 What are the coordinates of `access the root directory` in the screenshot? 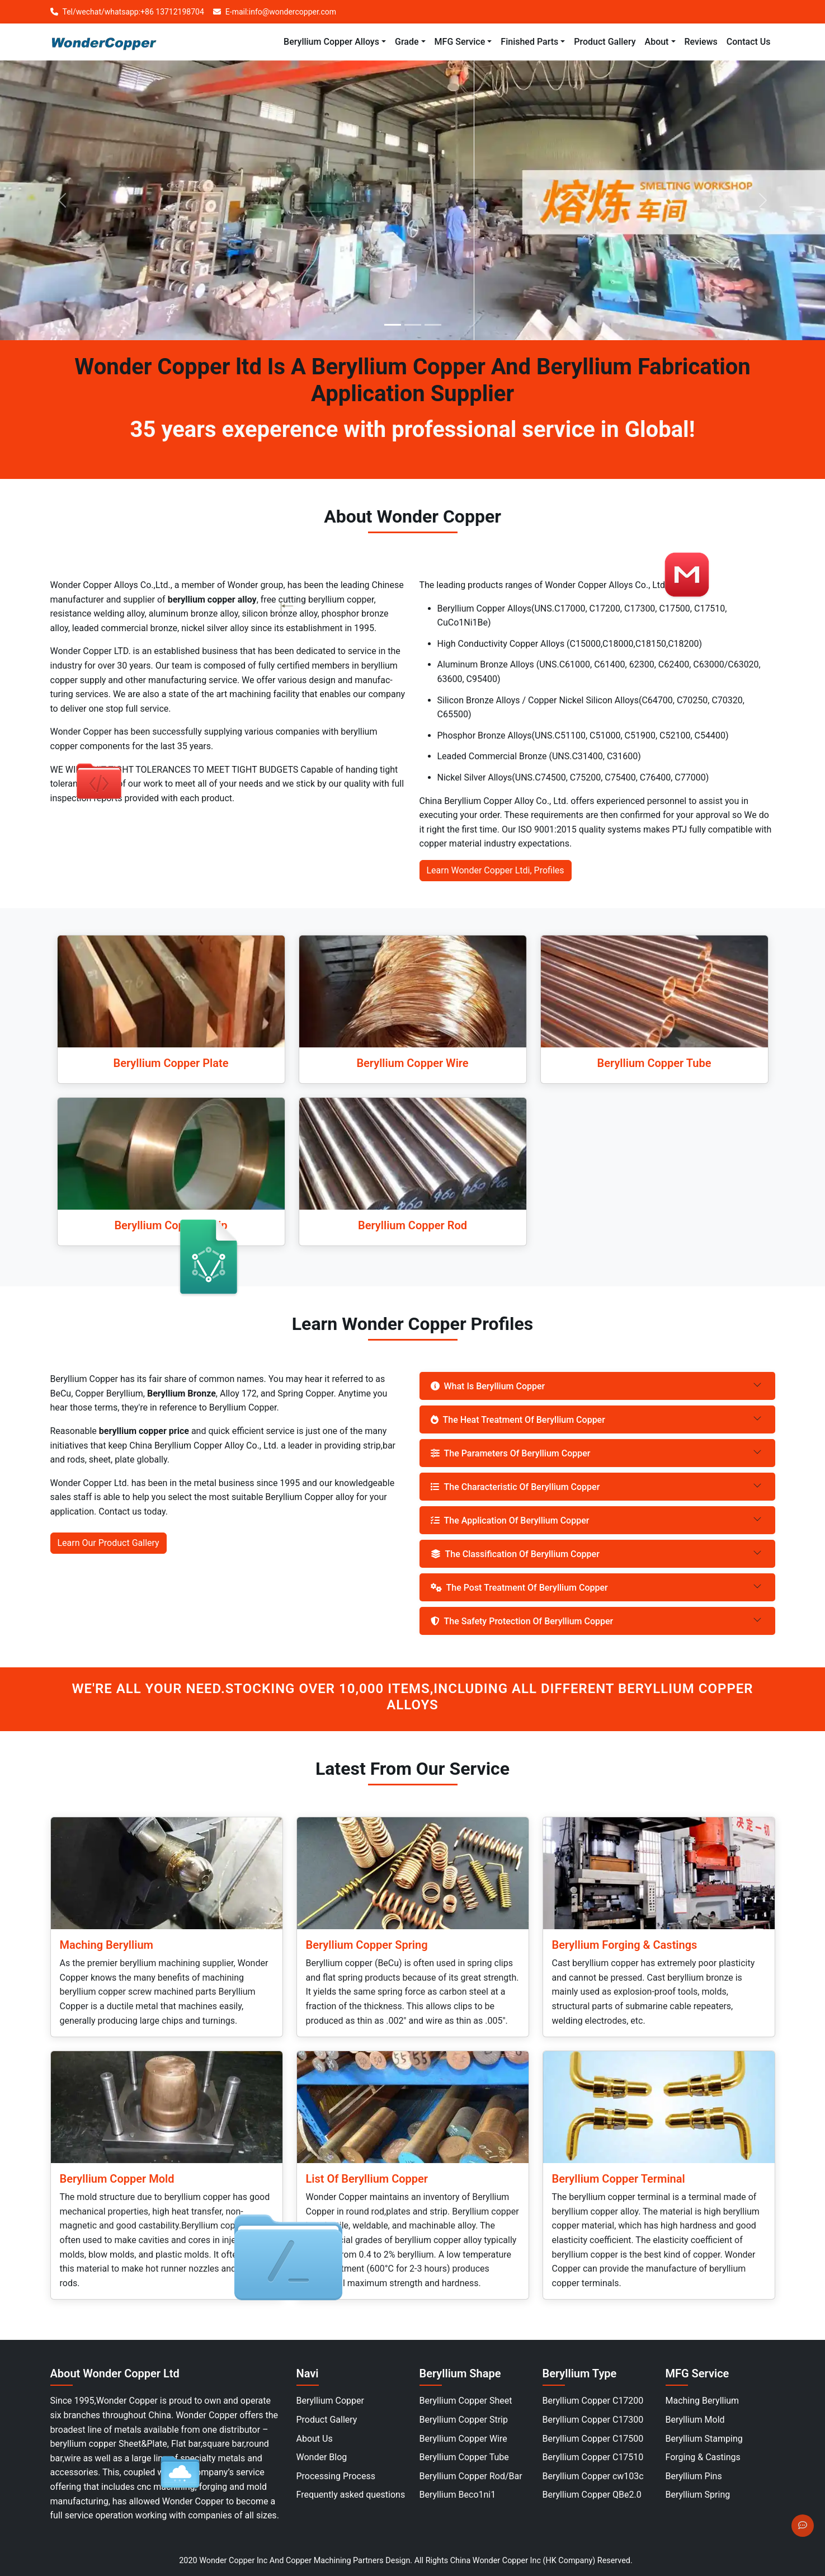 It's located at (288, 2257).